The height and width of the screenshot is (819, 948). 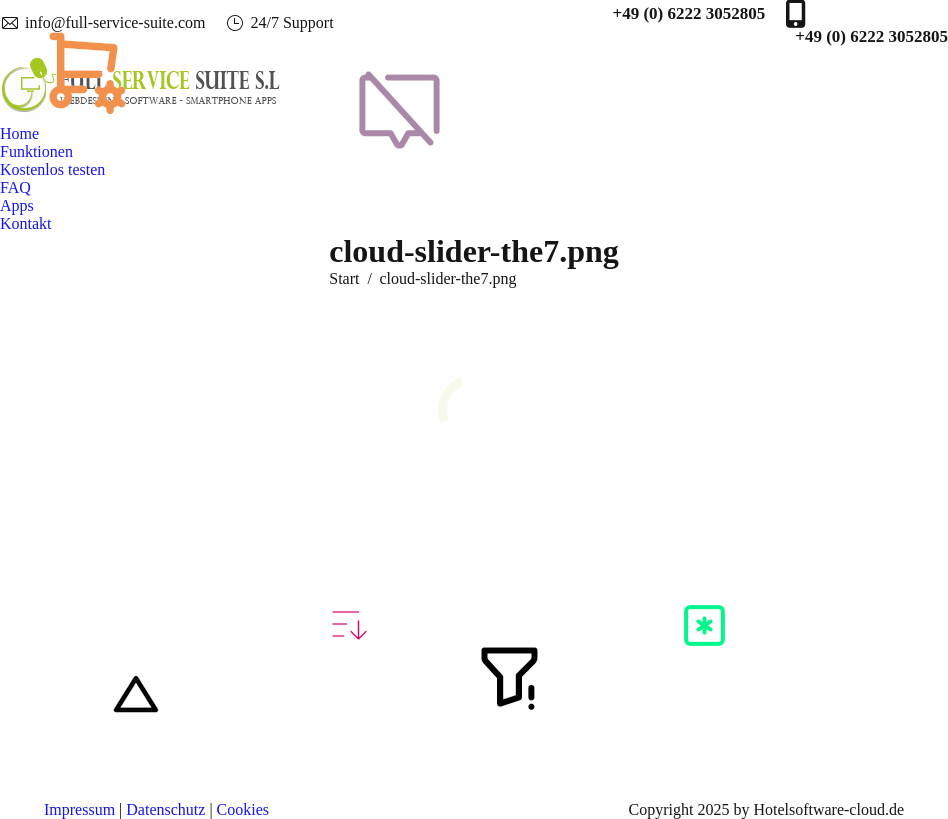 What do you see at coordinates (83, 70) in the screenshot?
I see `access shopping cart settings` at bounding box center [83, 70].